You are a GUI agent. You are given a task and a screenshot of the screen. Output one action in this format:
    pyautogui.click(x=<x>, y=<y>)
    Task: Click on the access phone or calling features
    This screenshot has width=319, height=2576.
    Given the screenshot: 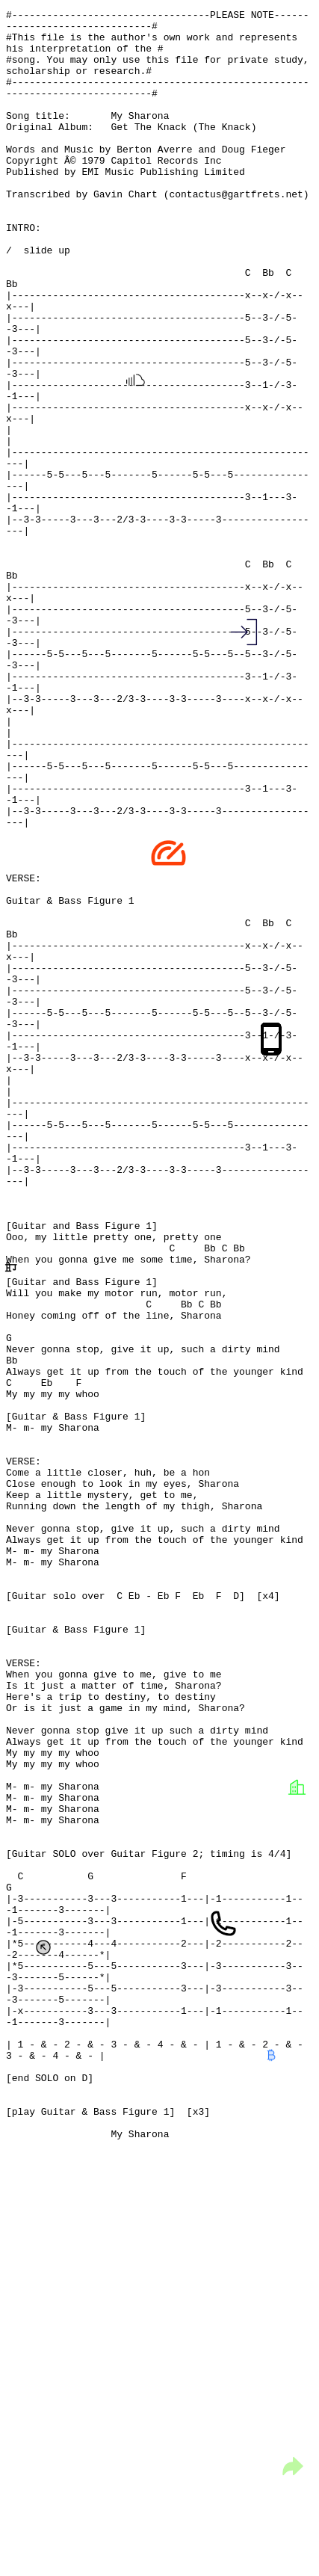 What is the action you would take?
    pyautogui.click(x=271, y=1039)
    